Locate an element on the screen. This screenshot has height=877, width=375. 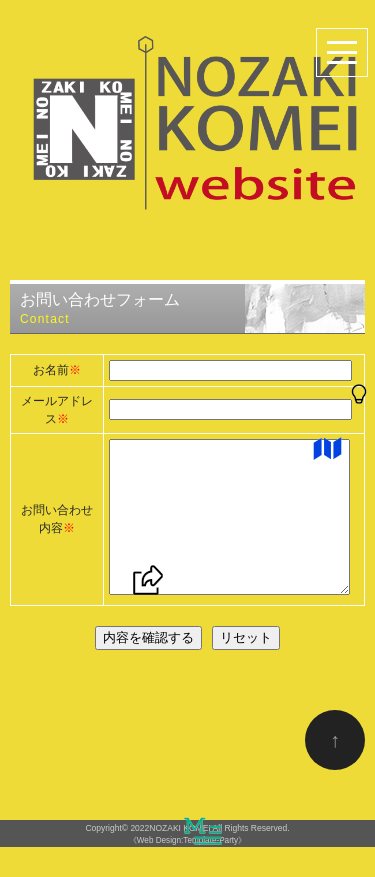
share this file or content is located at coordinates (148, 580).